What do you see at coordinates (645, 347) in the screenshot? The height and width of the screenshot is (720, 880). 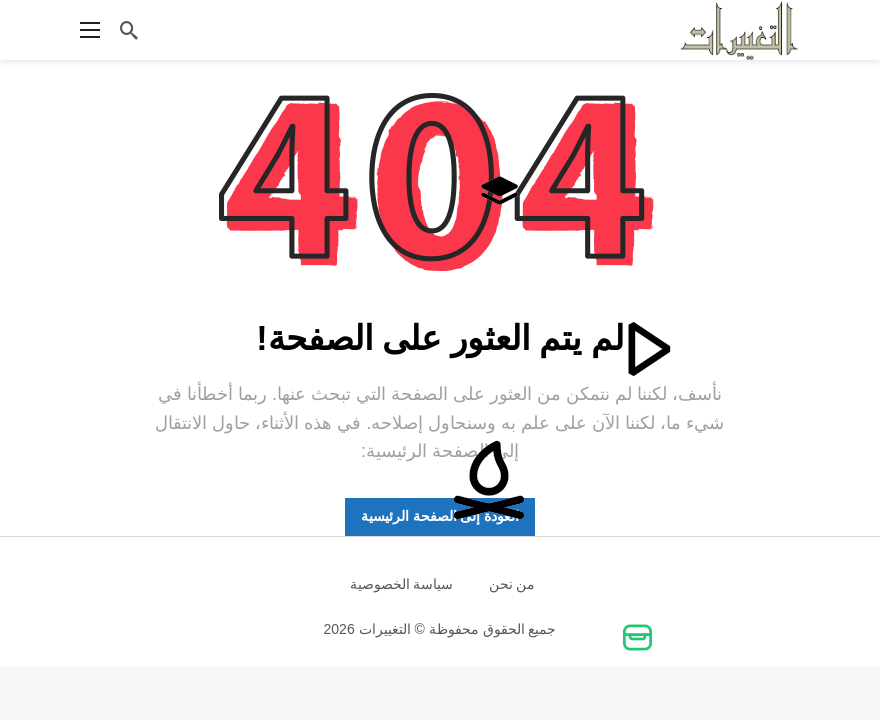 I see `start debugging session` at bounding box center [645, 347].